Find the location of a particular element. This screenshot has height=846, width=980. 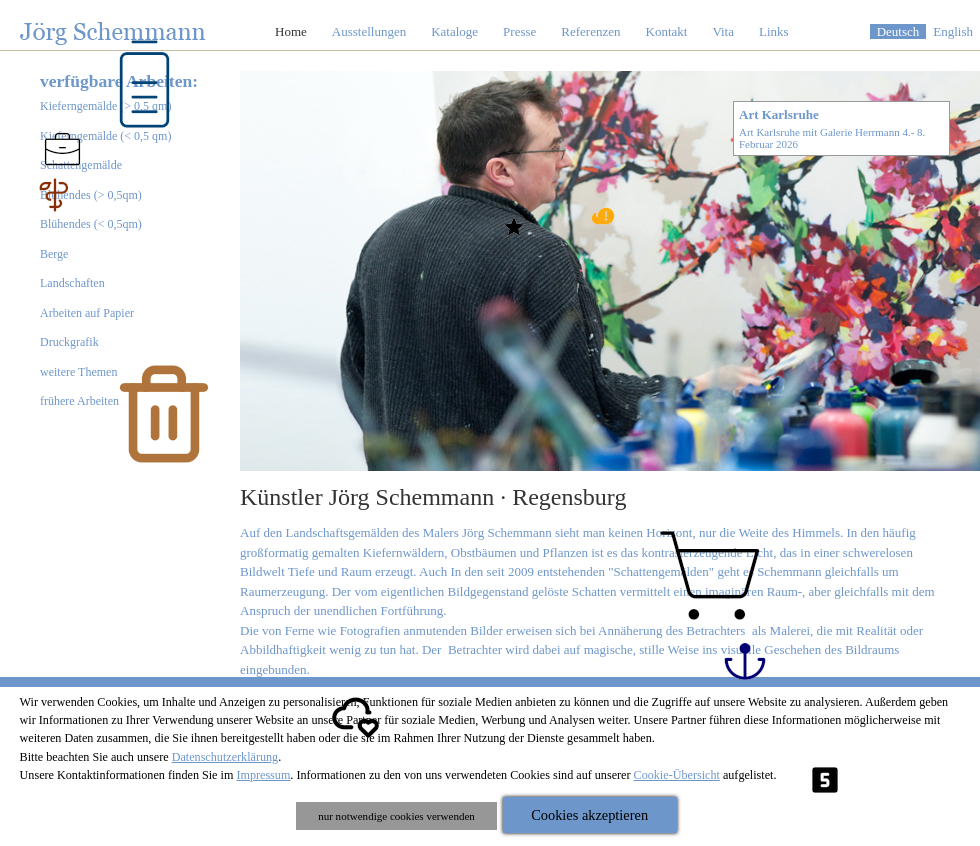

cloud storage warning or issue detected is located at coordinates (603, 216).